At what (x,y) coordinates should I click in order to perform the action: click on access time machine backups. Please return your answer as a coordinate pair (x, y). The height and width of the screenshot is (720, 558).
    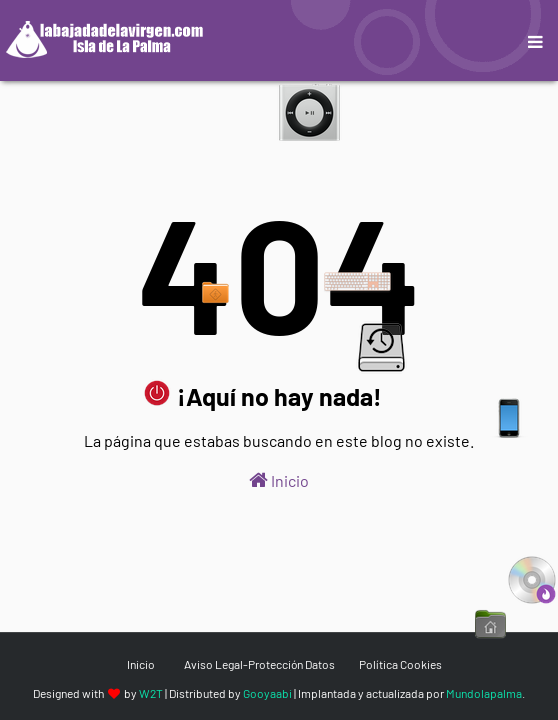
    Looking at the image, I should click on (381, 347).